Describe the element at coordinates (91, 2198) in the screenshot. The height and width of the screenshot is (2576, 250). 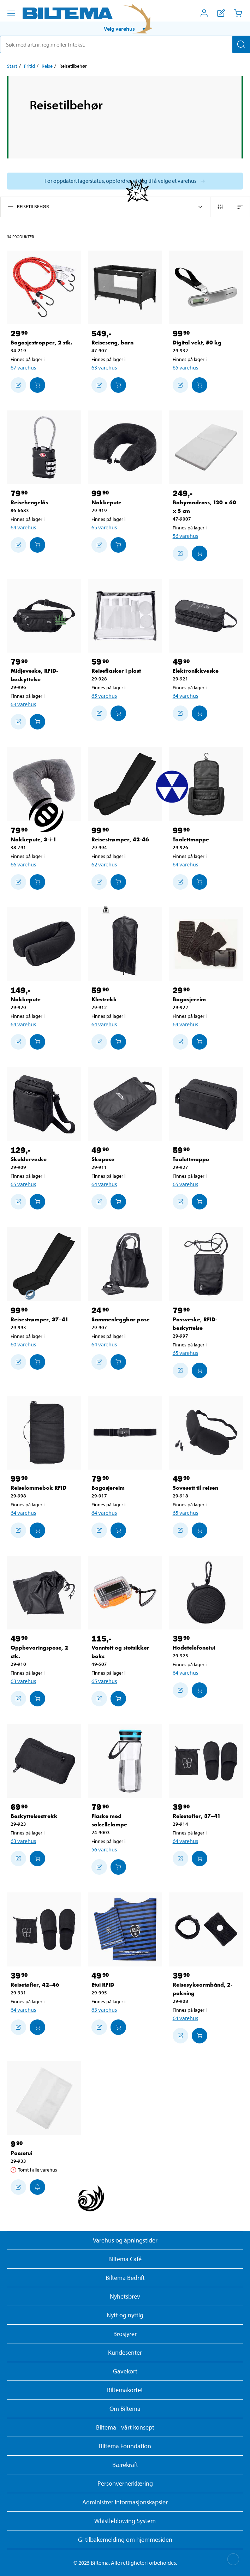
I see `indicates a fire or flame spell with spin effect in a game` at that location.